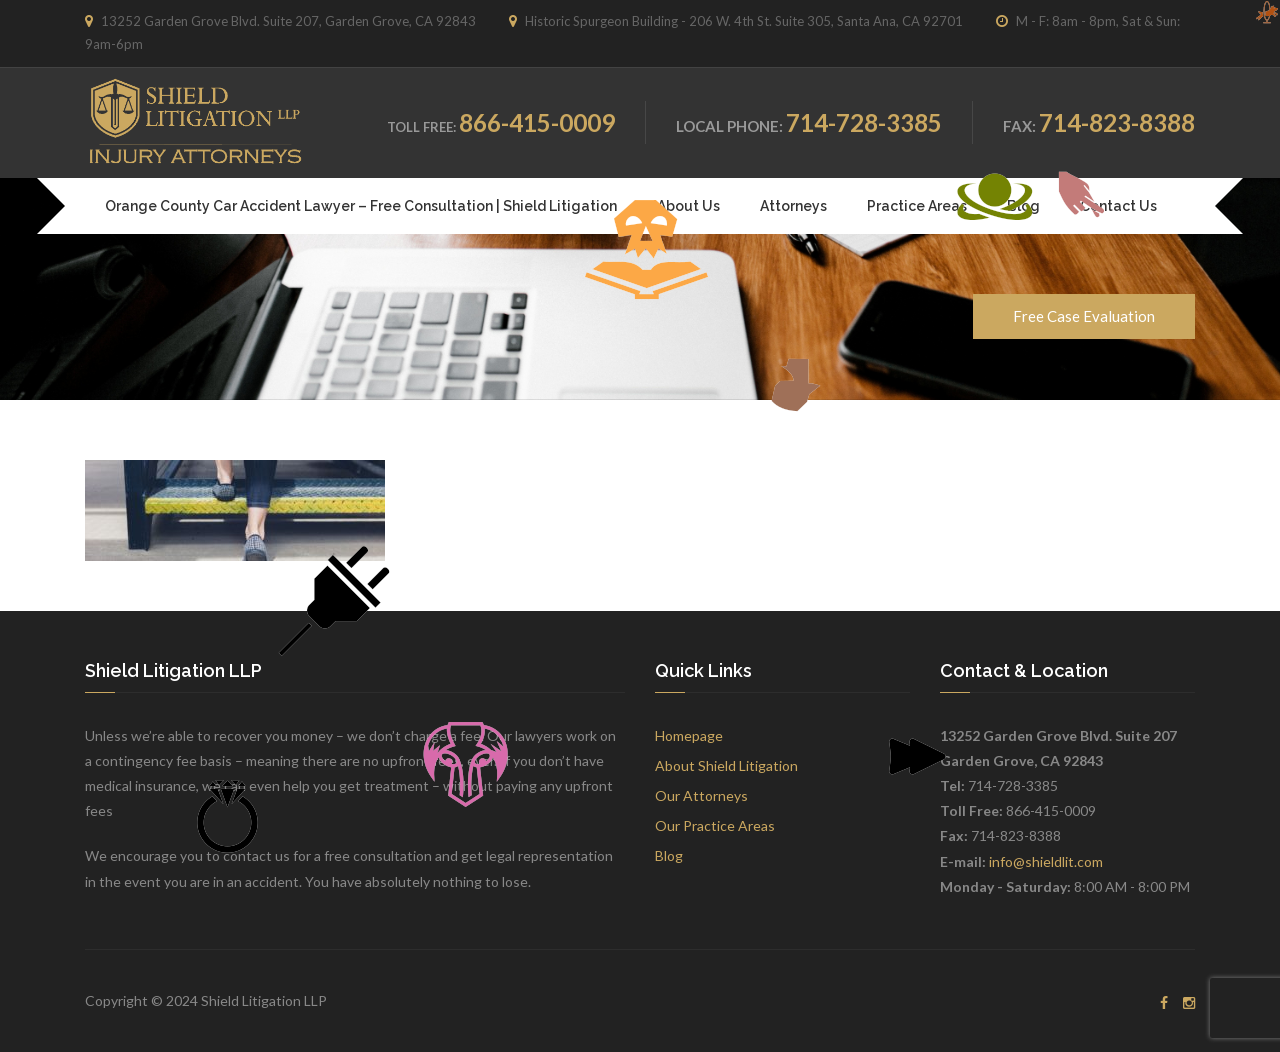 This screenshot has width=1280, height=1052. What do you see at coordinates (1081, 194) in the screenshot?
I see `indicates hoping for luck or a positive outcome` at bounding box center [1081, 194].